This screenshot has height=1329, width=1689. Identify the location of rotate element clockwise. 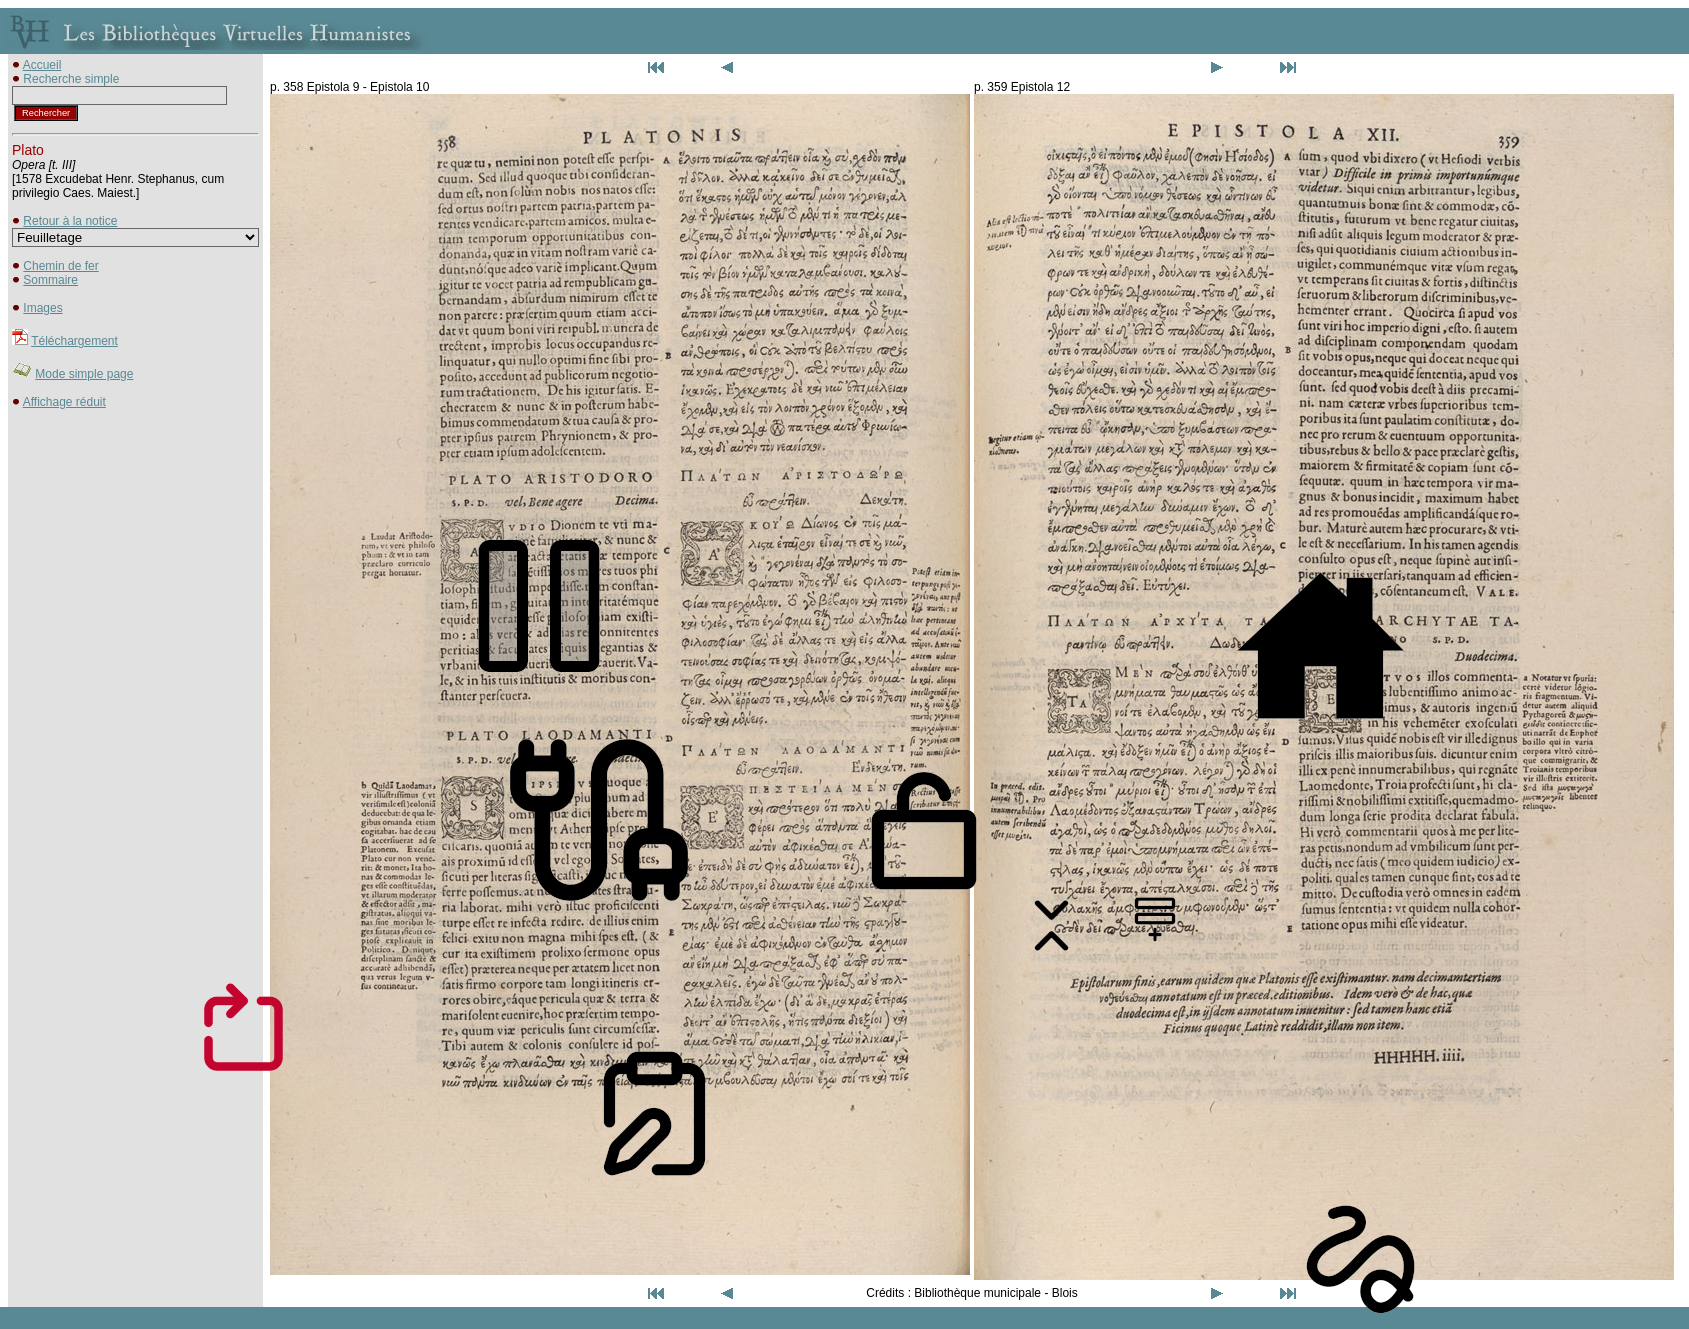
(243, 1031).